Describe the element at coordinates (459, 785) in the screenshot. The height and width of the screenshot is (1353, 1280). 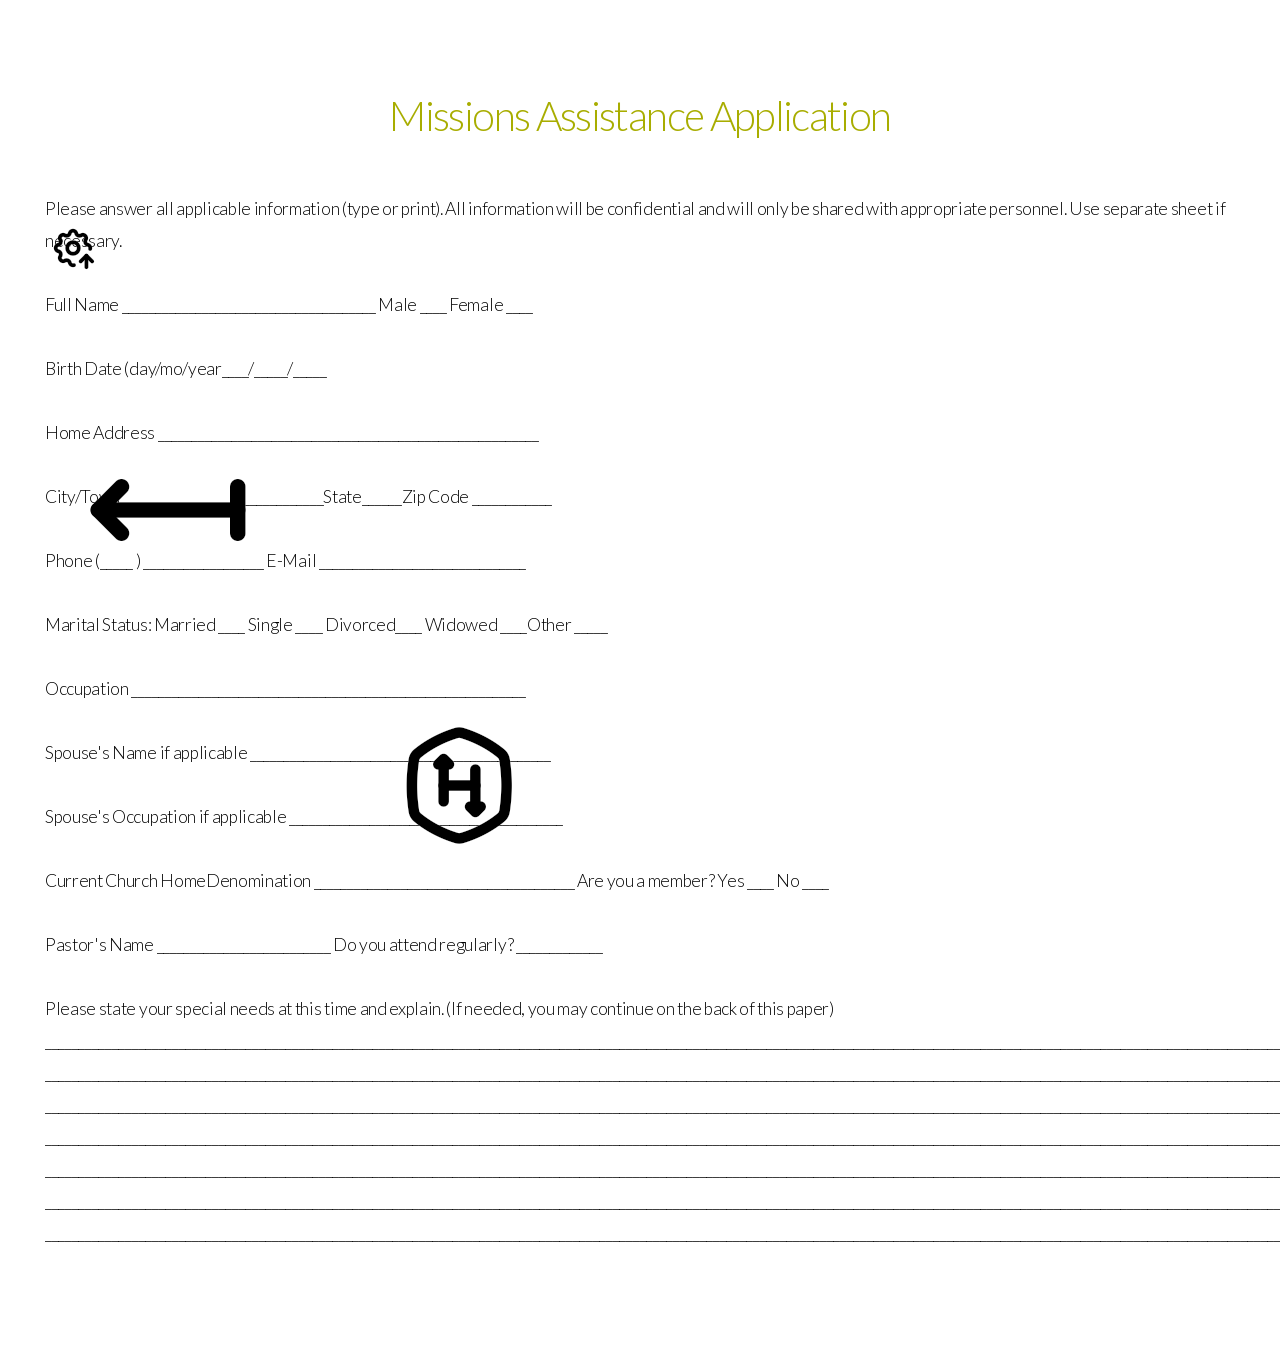
I see `visit HackerRank coding platform` at that location.